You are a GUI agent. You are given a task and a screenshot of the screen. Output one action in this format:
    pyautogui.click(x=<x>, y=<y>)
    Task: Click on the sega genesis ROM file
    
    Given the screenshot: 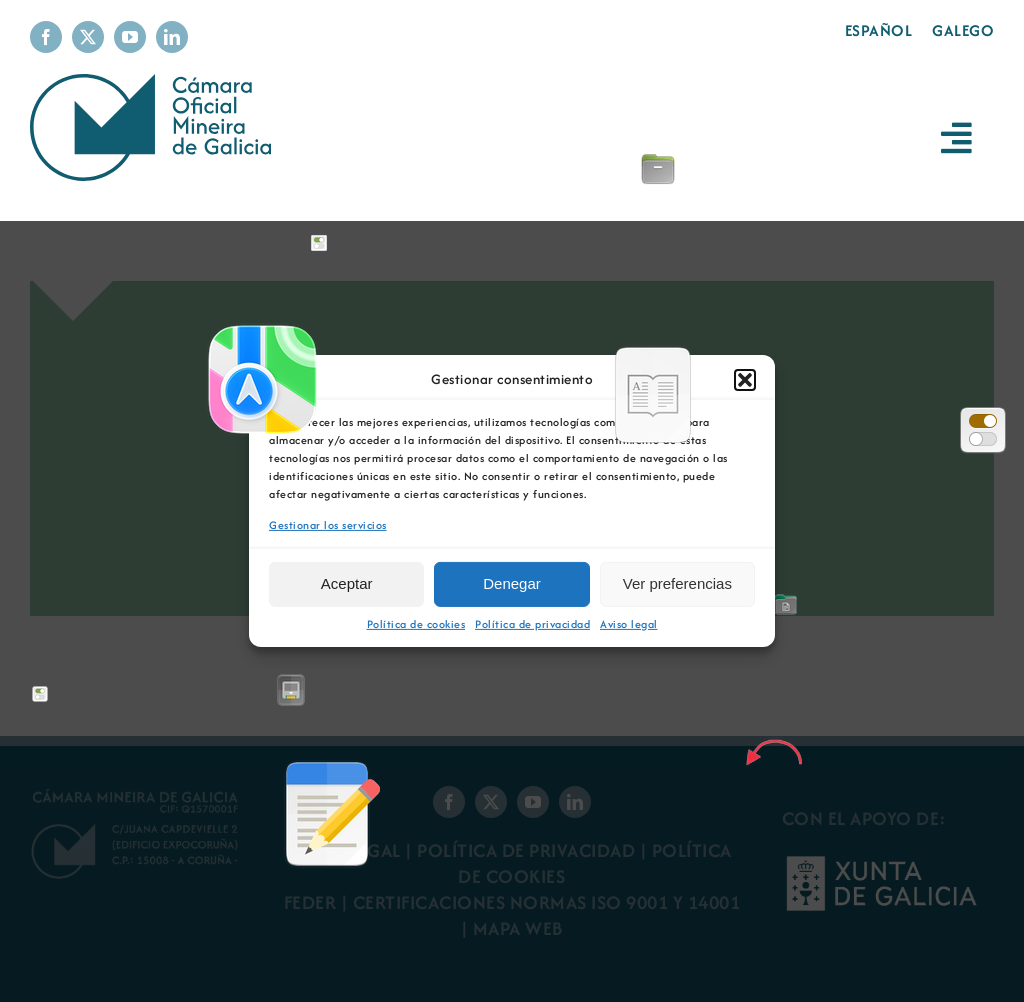 What is the action you would take?
    pyautogui.click(x=291, y=690)
    